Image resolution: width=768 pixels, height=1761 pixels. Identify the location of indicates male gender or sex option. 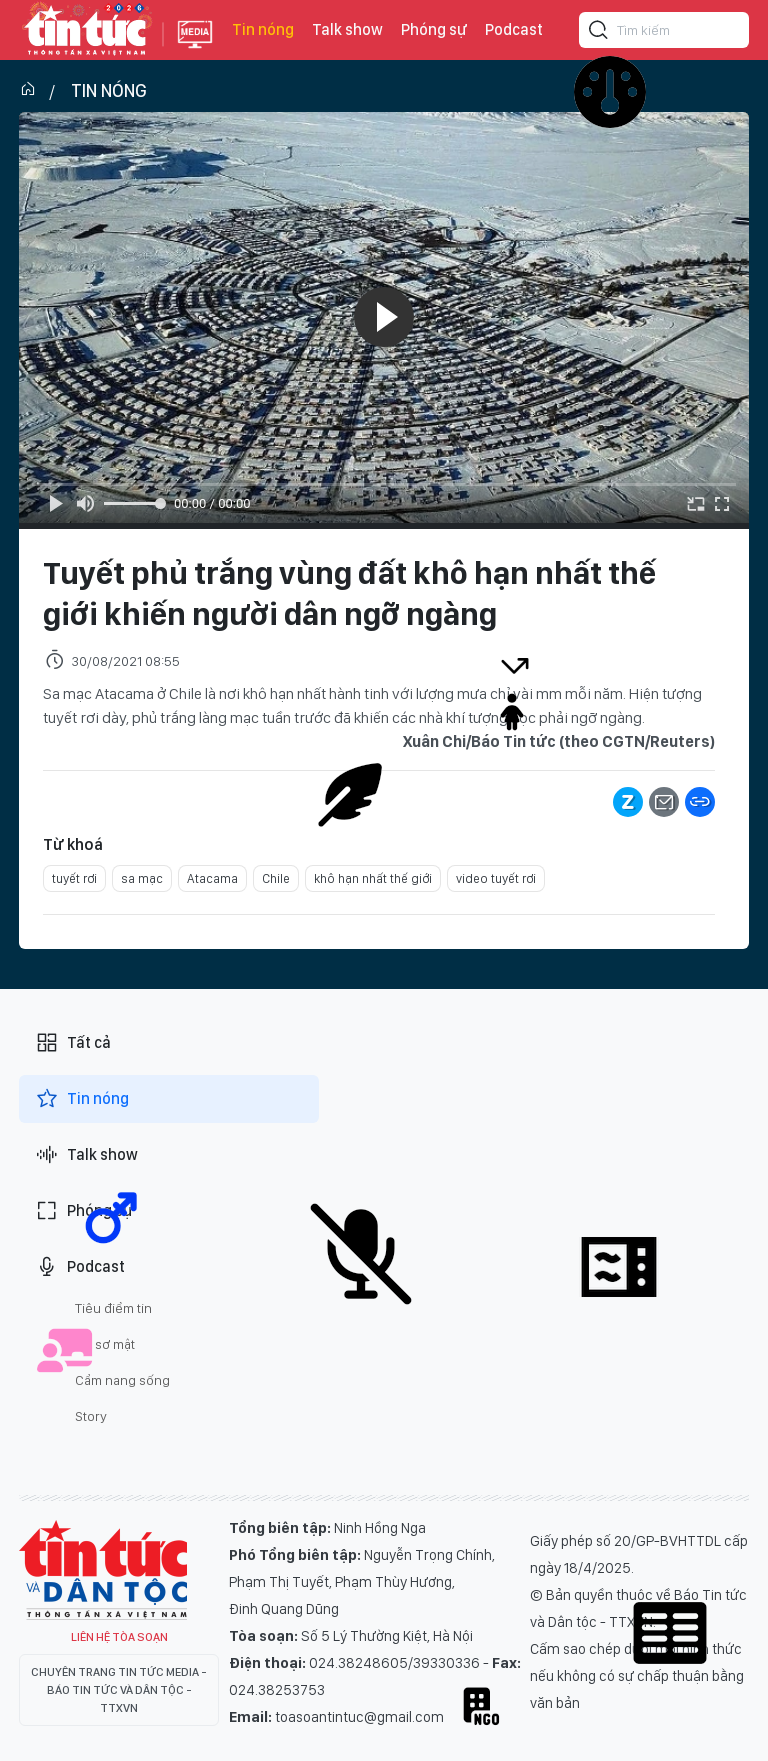
(108, 1221).